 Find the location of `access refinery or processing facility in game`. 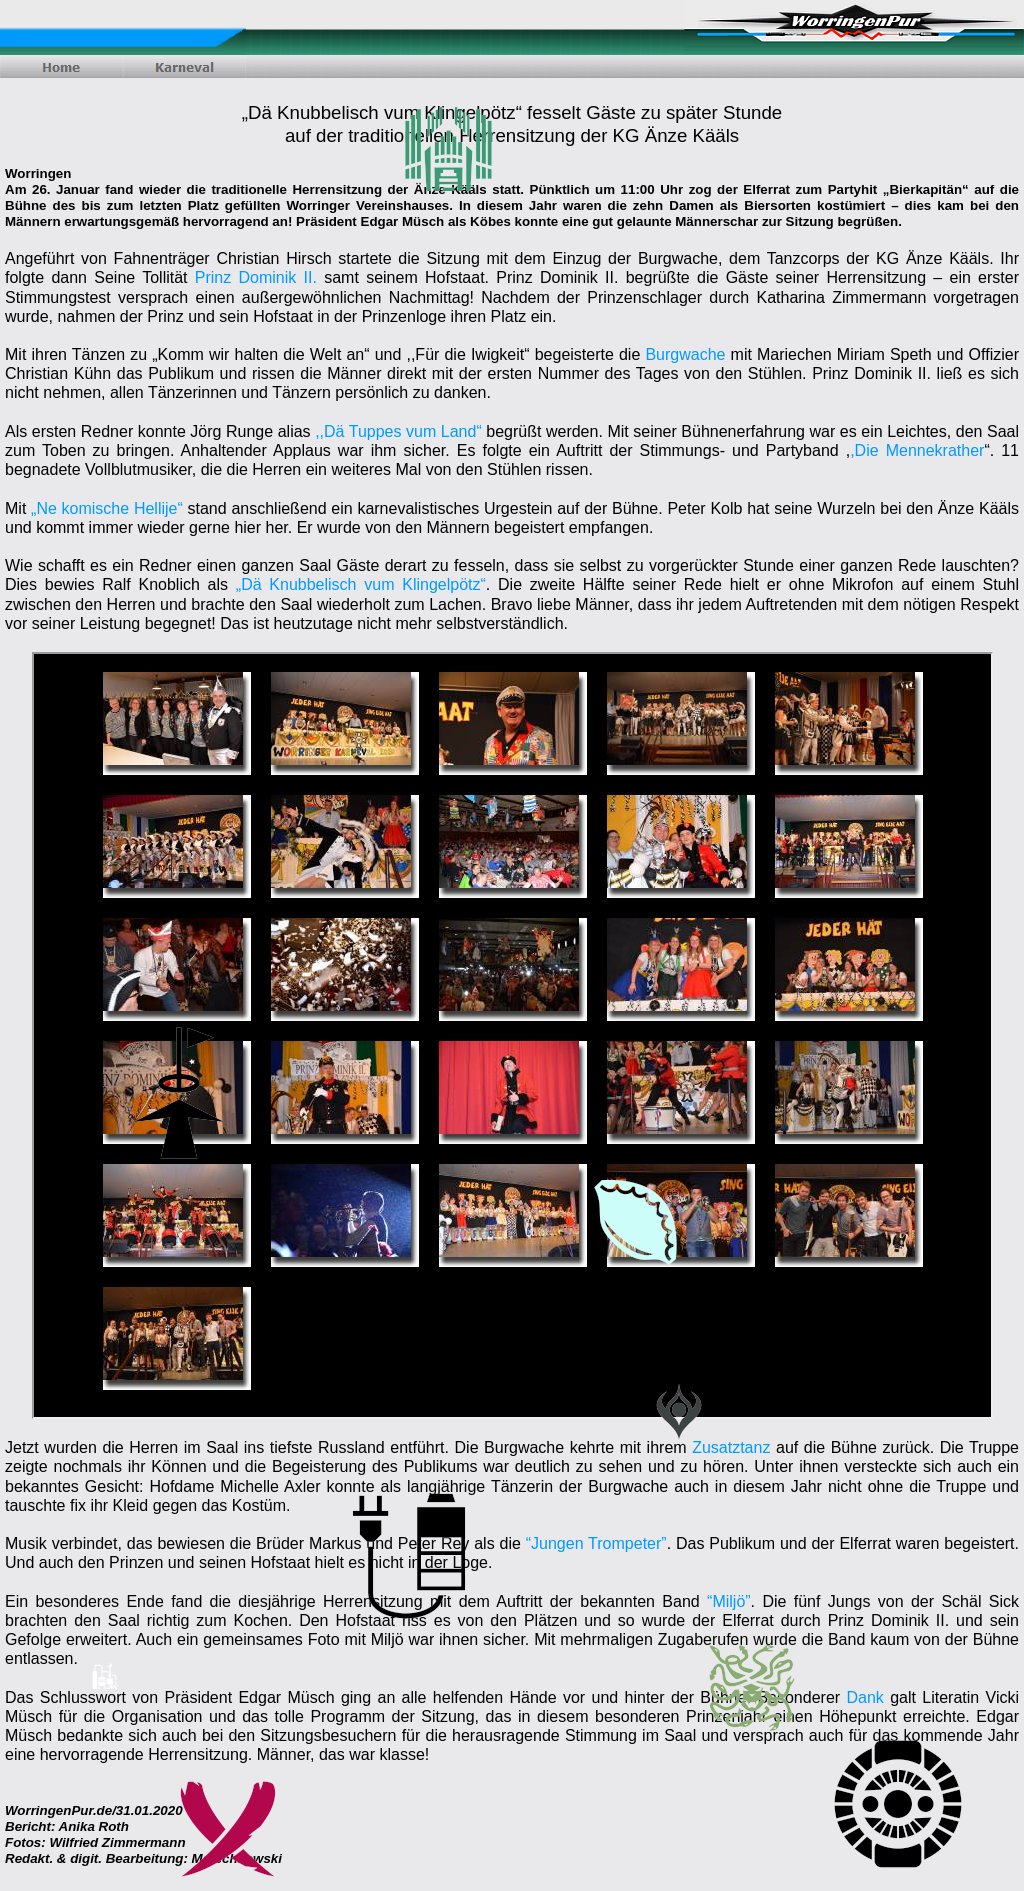

access refinery or processing facility in game is located at coordinates (105, 1676).